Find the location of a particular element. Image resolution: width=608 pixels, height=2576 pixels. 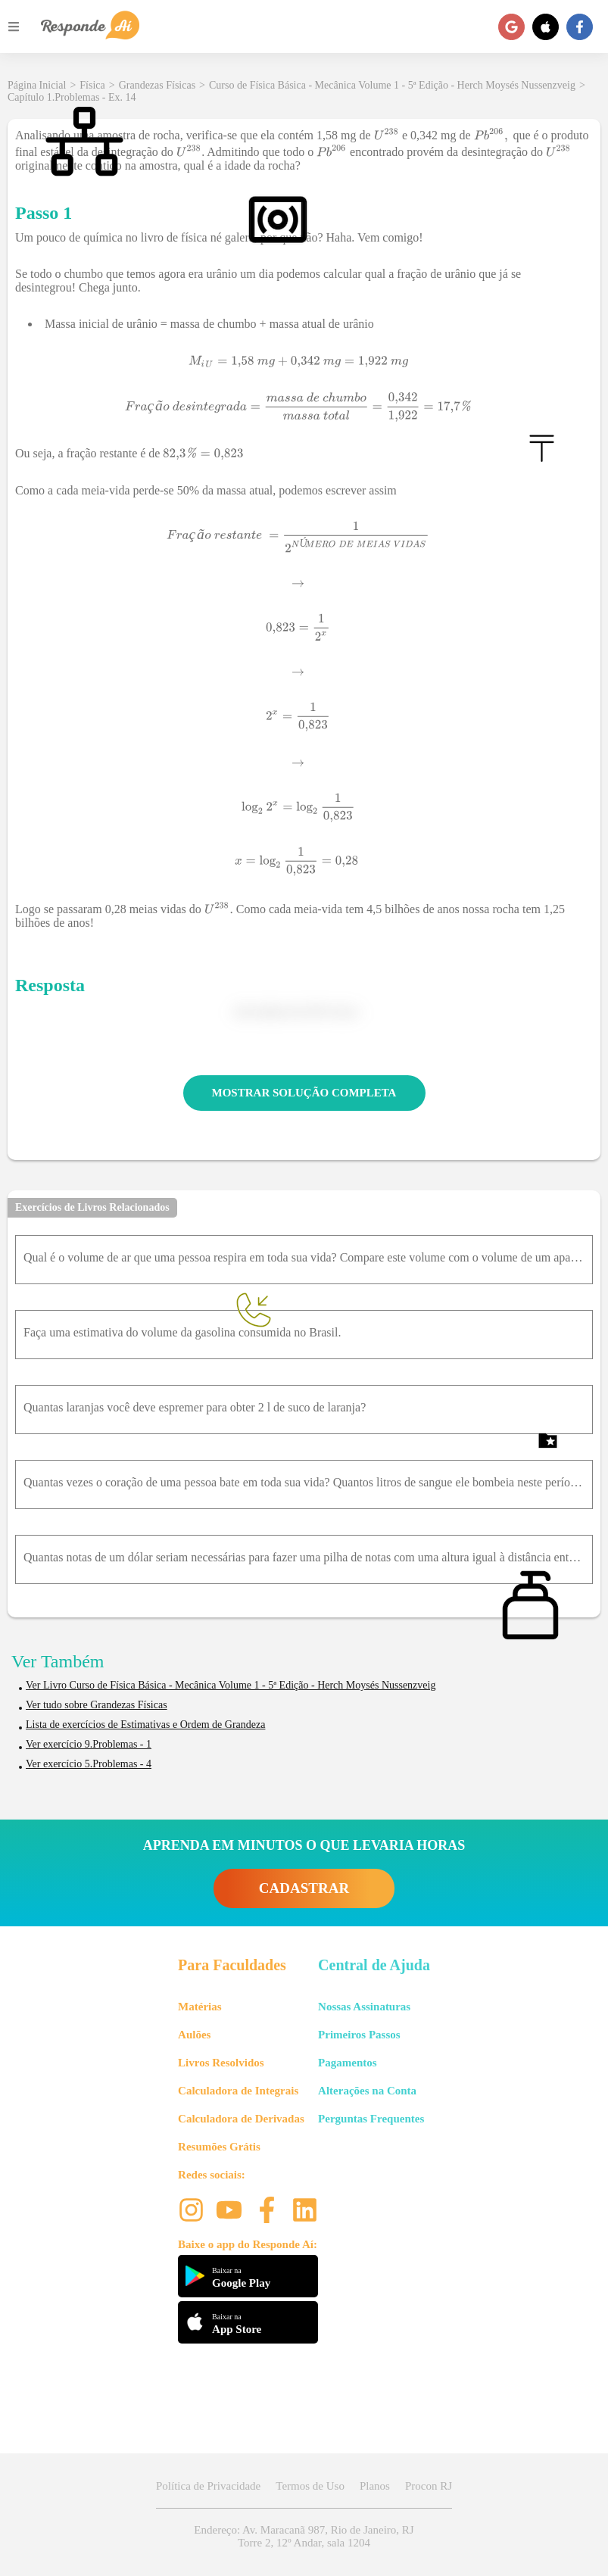

indicates kazakhstani tenge currency is located at coordinates (541, 447).